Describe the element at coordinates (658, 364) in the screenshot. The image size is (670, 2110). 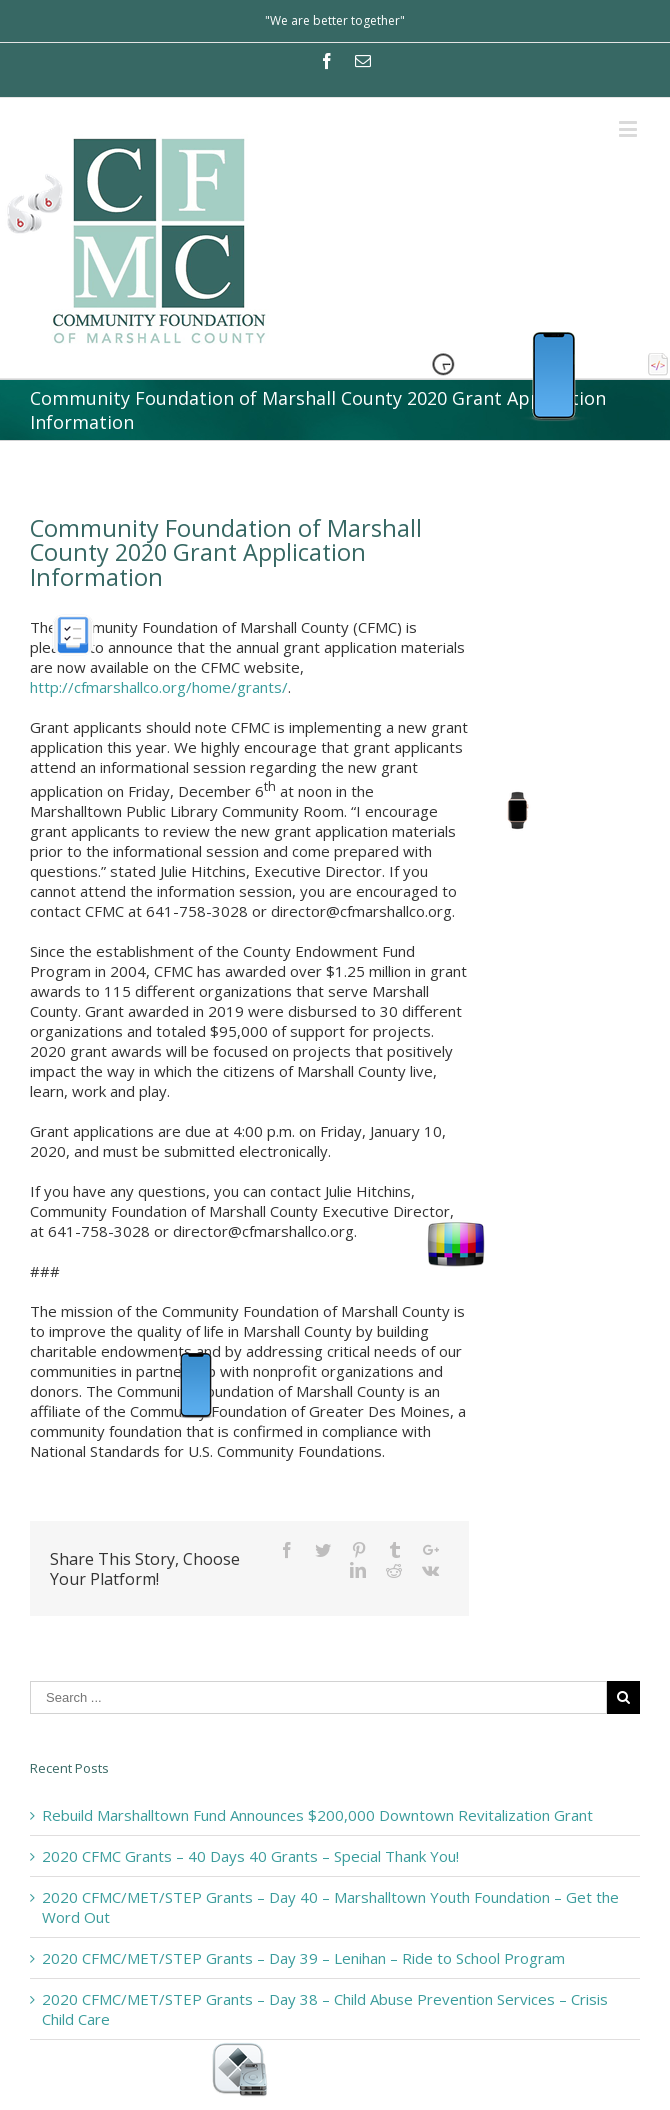
I see `maven xml configuration file` at that location.